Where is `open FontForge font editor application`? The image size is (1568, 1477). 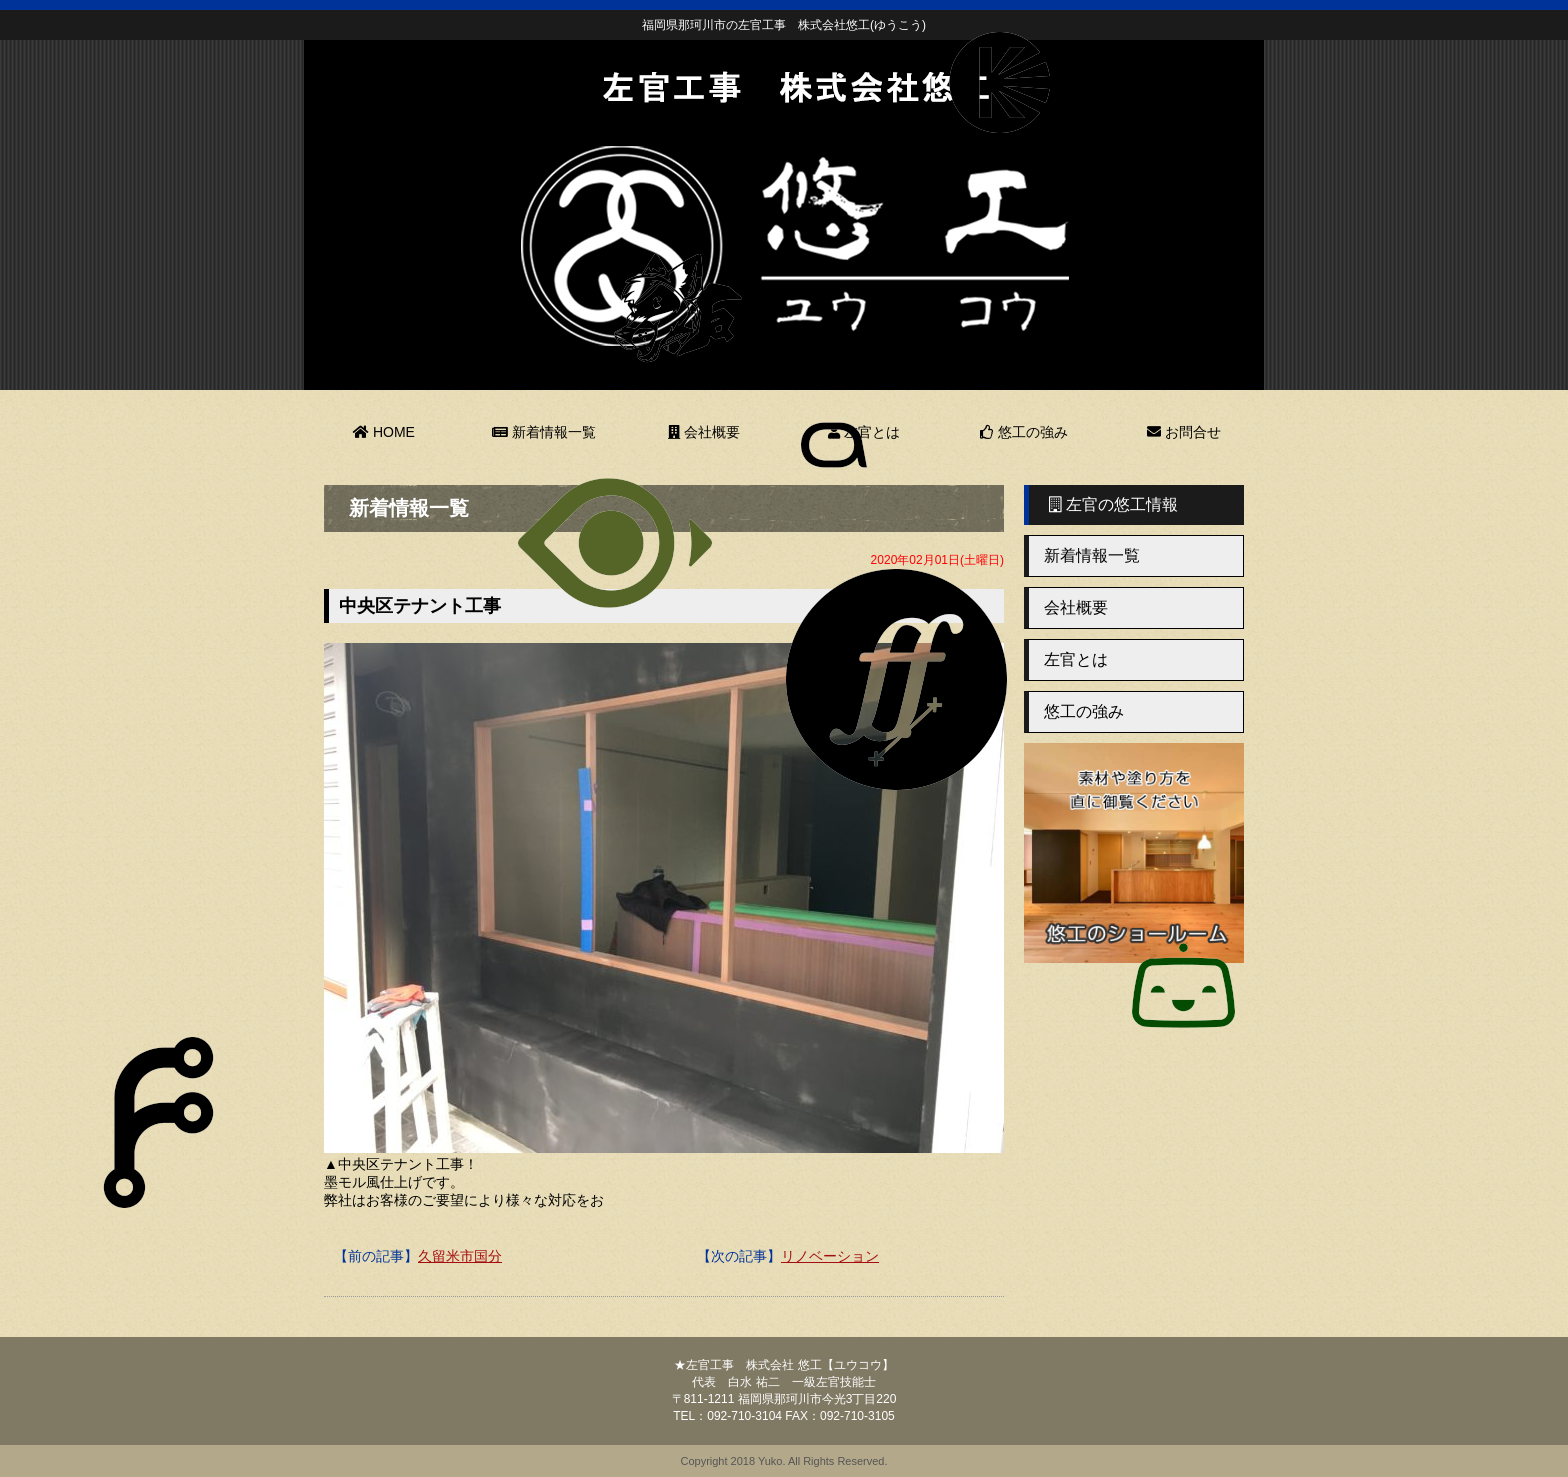 open FontForge font editor application is located at coordinates (896, 679).